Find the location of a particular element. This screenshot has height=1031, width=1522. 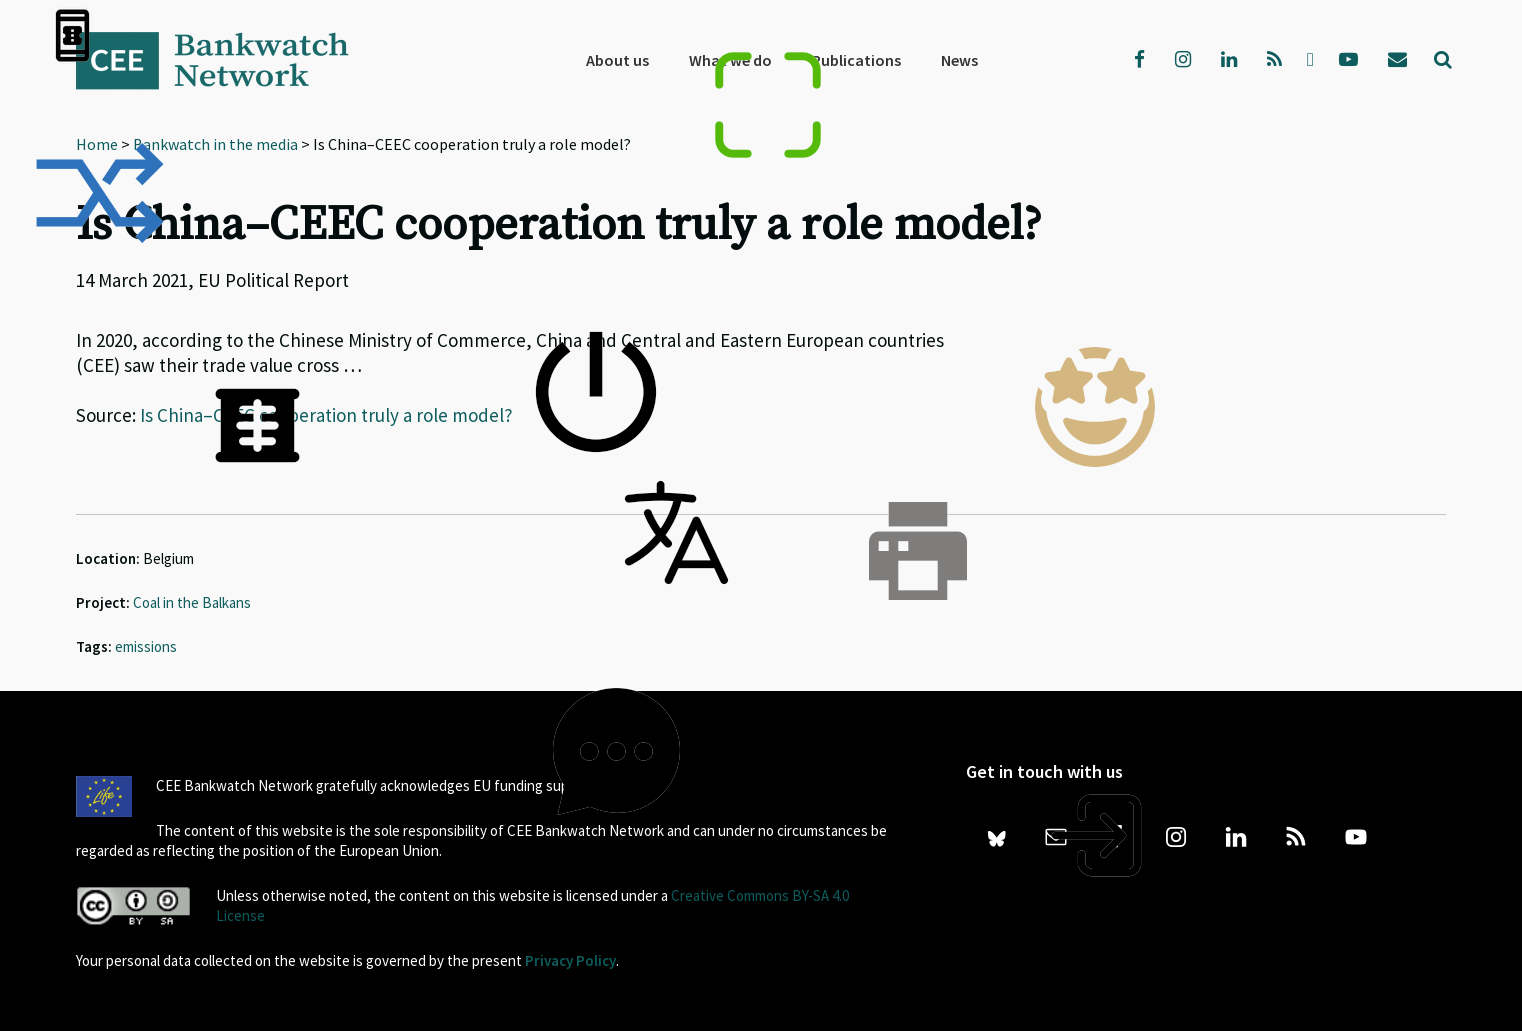

shuffle playlist or queue order is located at coordinates (99, 193).